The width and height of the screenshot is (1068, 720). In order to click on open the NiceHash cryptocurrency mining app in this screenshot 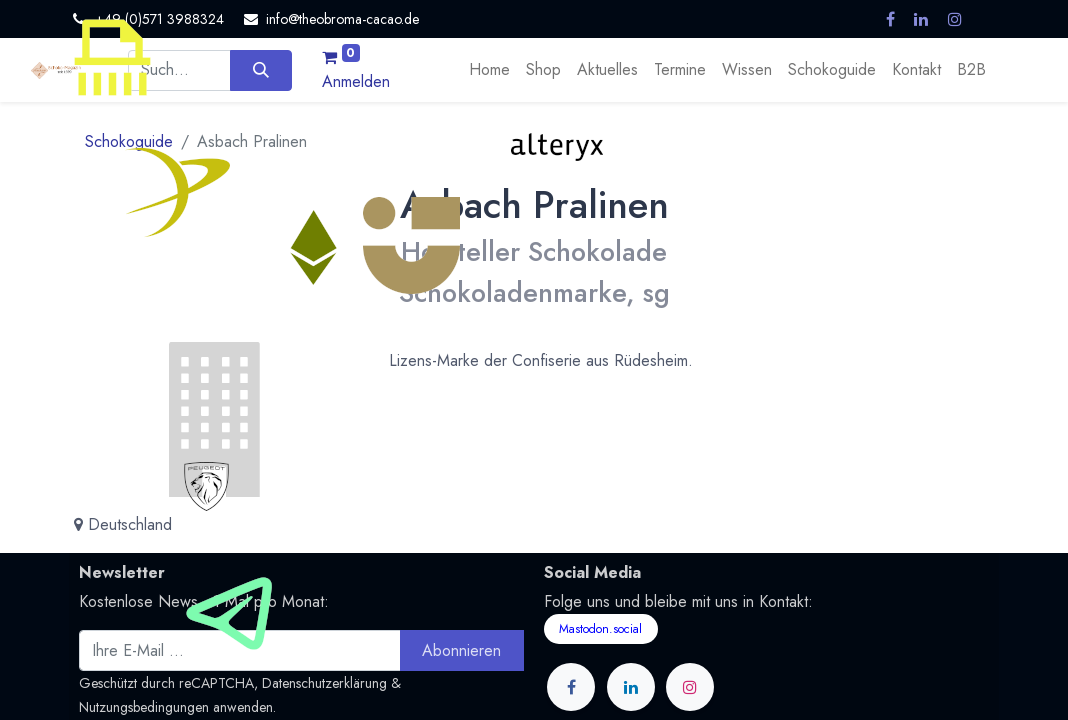, I will do `click(411, 245)`.